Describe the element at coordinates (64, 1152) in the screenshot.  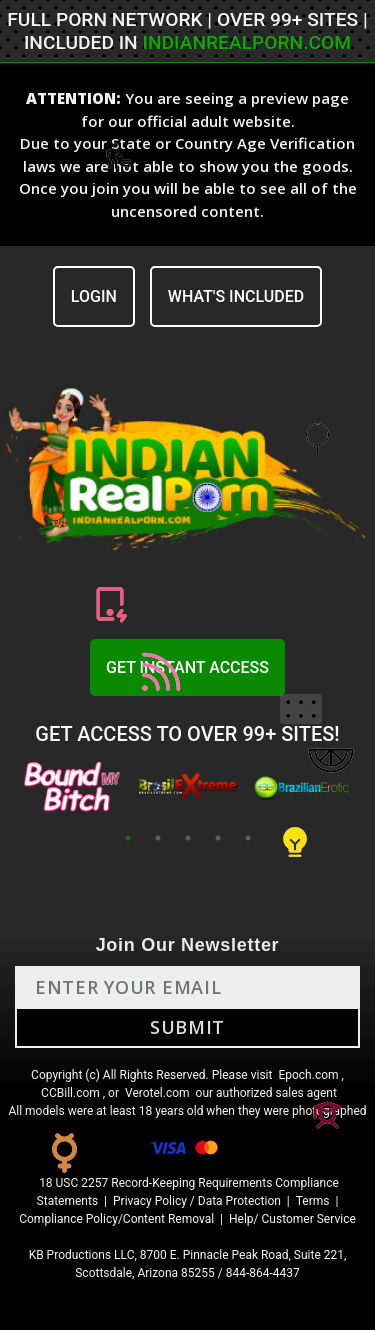
I see `indicates mercury as a planetary or astrological symbol` at that location.